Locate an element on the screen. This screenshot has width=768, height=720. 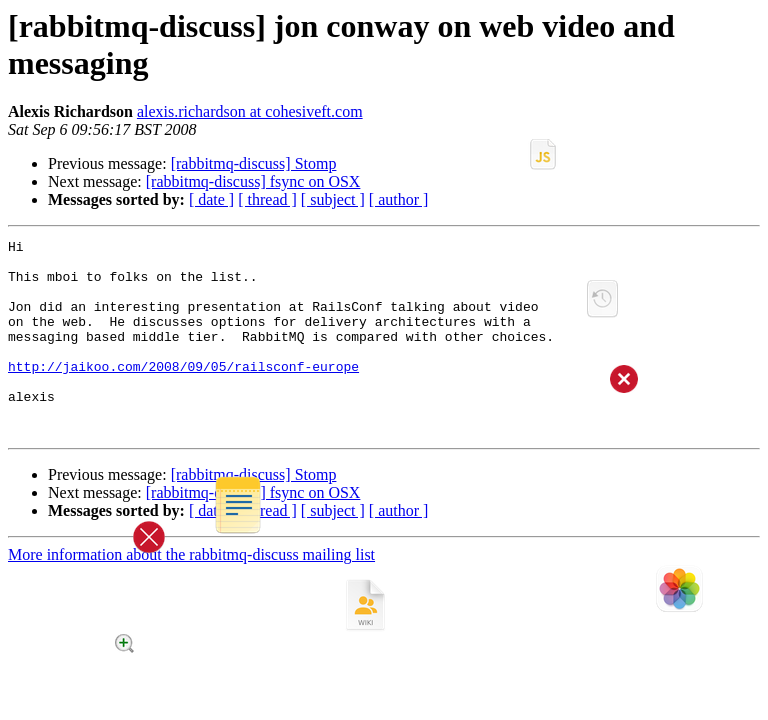
a file backup or version history document is located at coordinates (602, 298).